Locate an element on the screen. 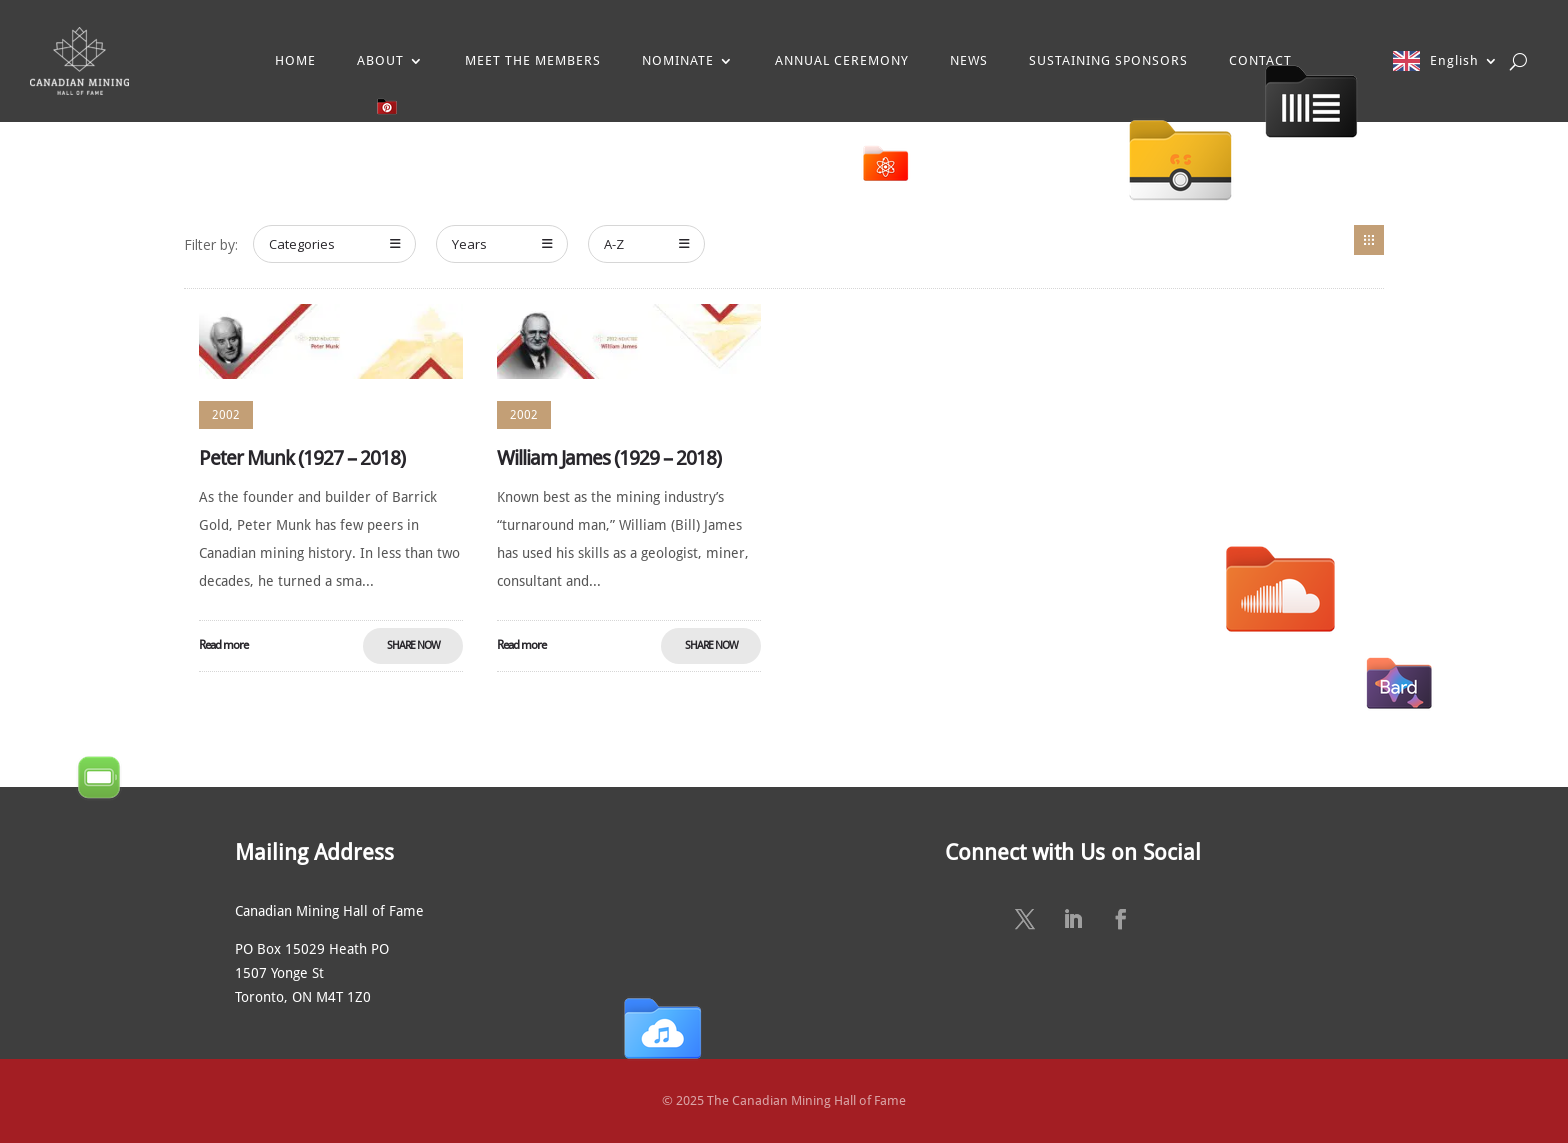  open pinterest downloads folder is located at coordinates (387, 107).